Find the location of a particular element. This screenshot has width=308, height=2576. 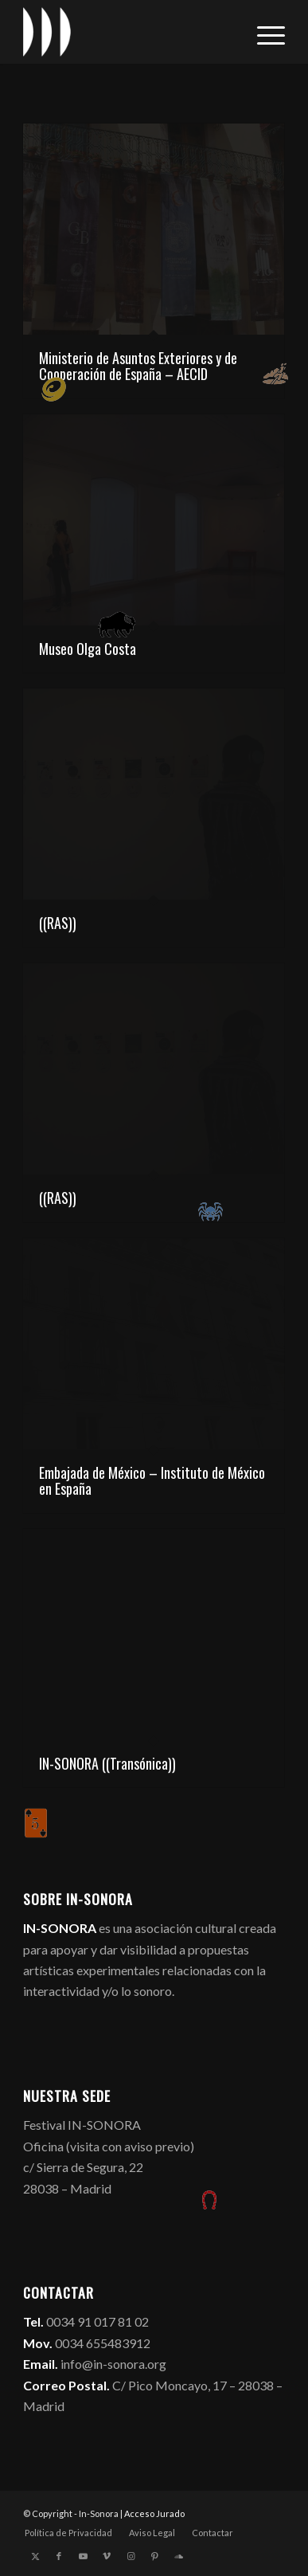

wildlife or nature category indicator is located at coordinates (116, 624).